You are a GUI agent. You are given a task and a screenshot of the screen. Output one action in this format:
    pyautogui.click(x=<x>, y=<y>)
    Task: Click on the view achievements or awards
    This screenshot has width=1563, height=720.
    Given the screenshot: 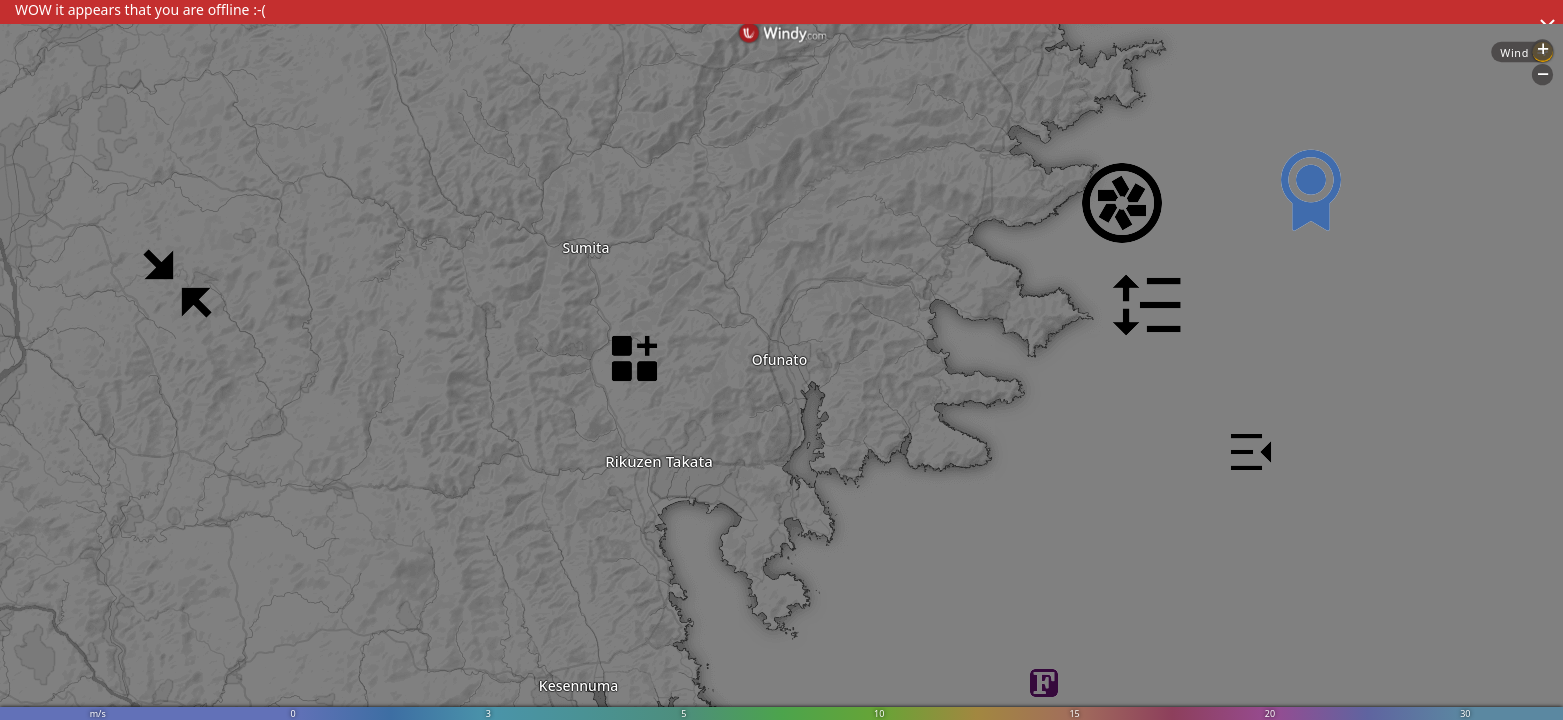 What is the action you would take?
    pyautogui.click(x=1311, y=191)
    